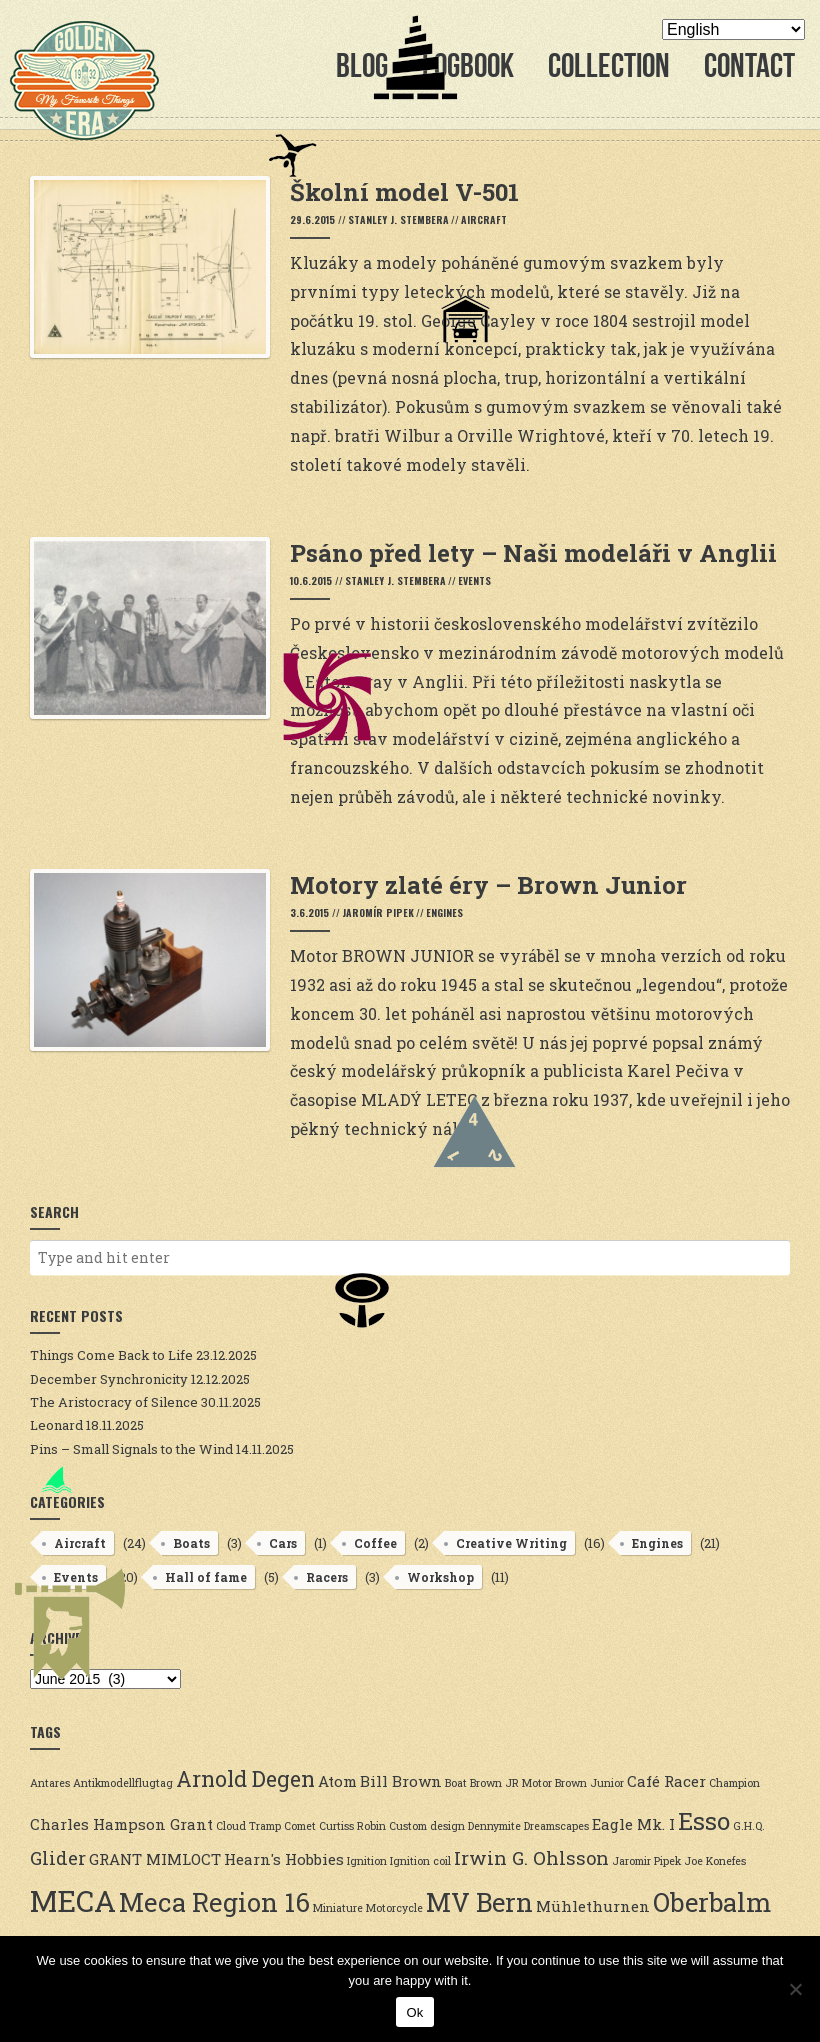  Describe the element at coordinates (362, 1298) in the screenshot. I see `collect a power-up or special ability` at that location.